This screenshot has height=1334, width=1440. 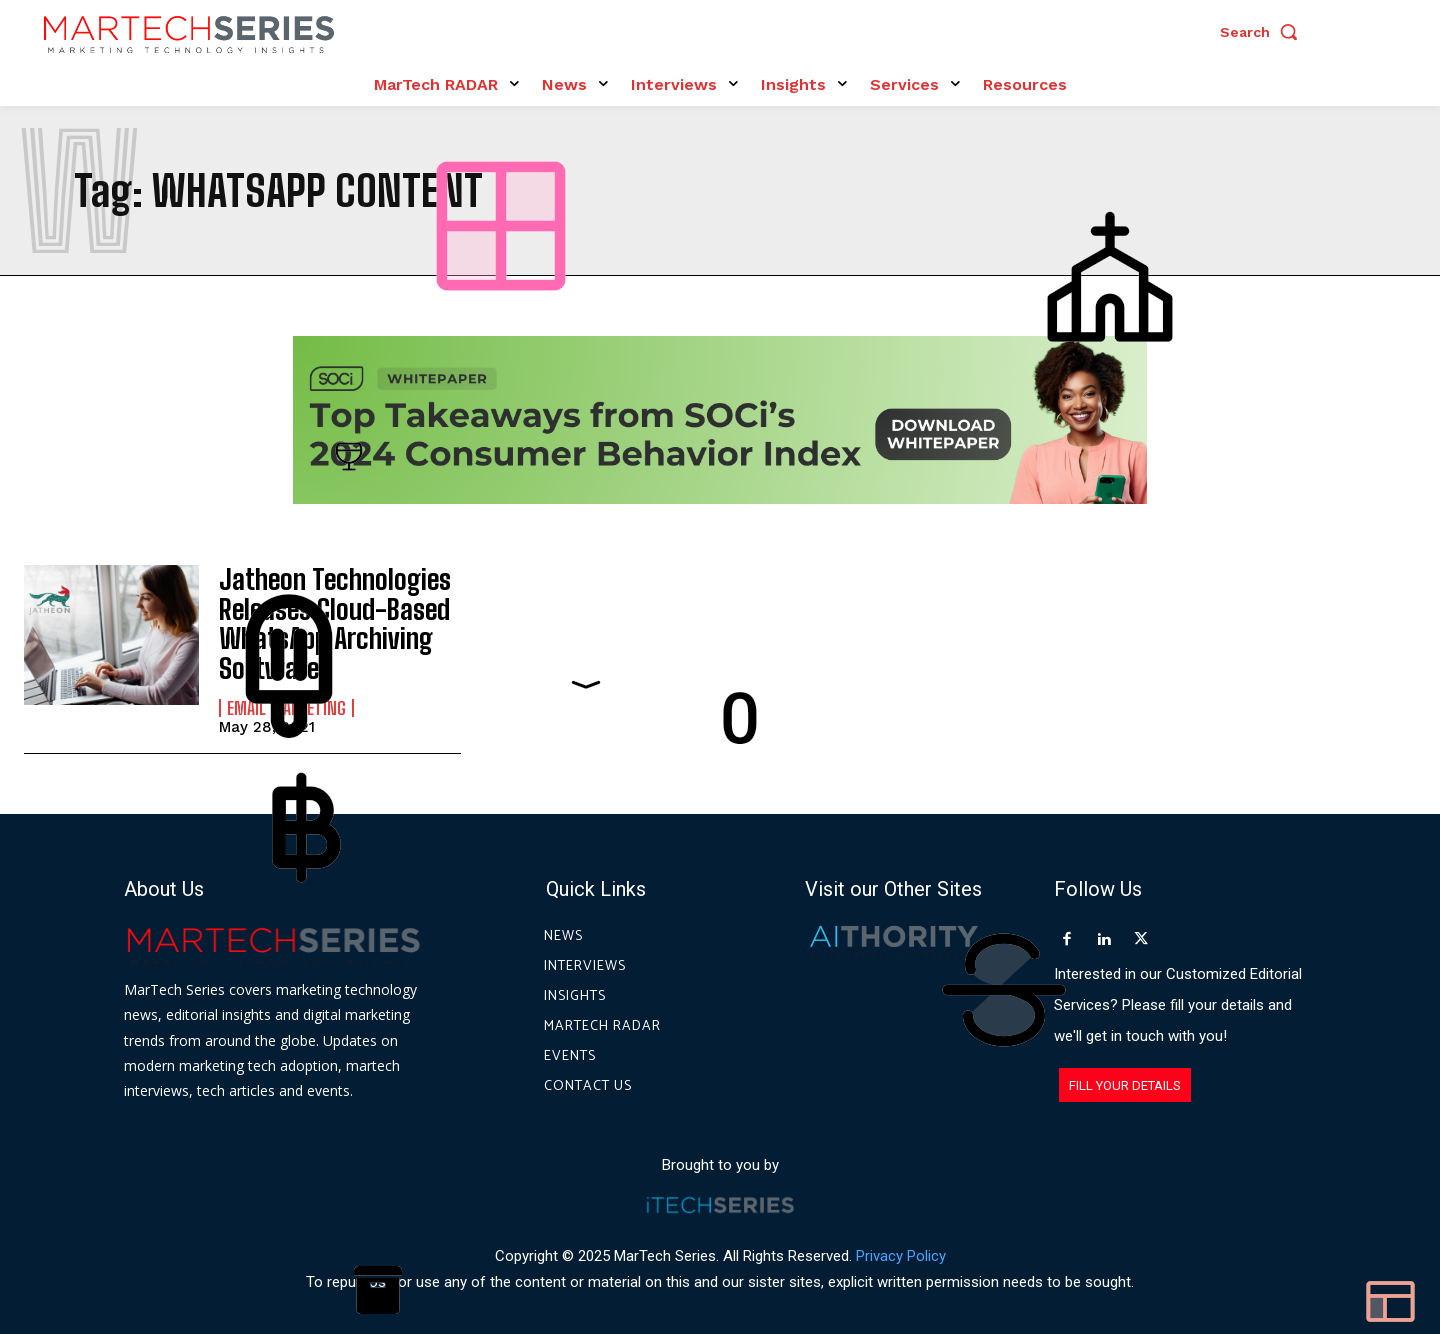 I want to click on switch to layout view, so click(x=1390, y=1301).